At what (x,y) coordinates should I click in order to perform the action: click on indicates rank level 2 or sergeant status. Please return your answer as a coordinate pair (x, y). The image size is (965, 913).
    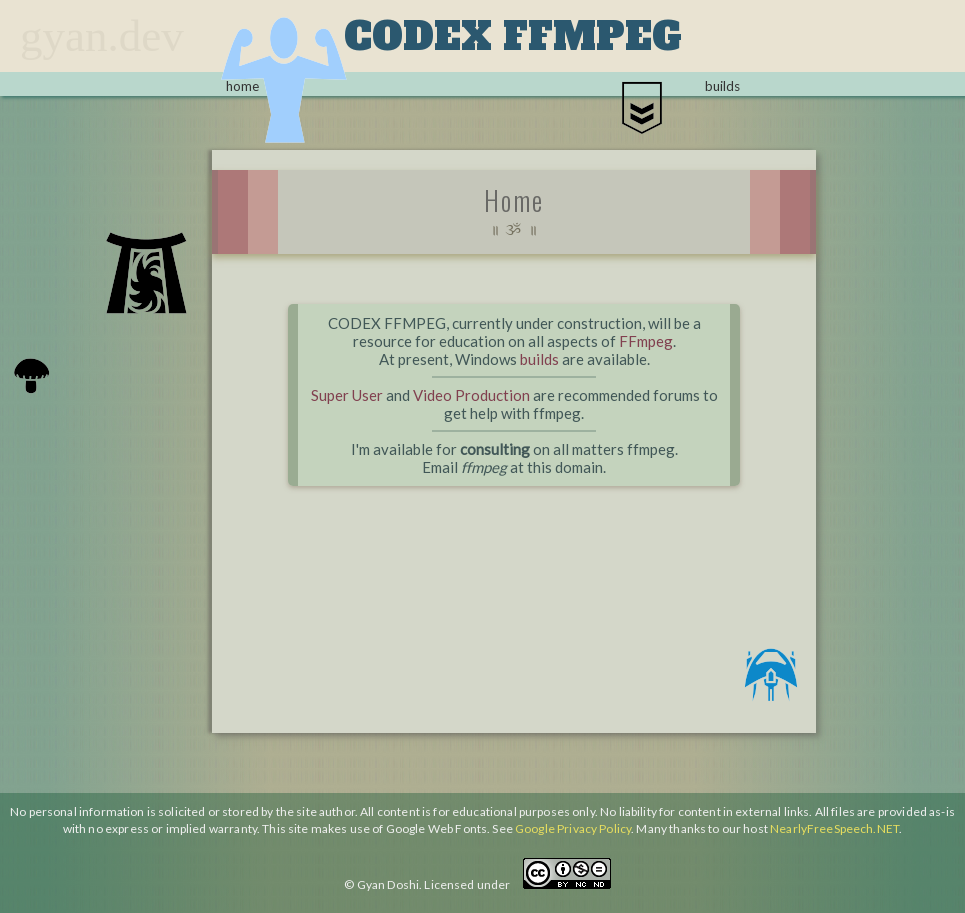
    Looking at the image, I should click on (642, 108).